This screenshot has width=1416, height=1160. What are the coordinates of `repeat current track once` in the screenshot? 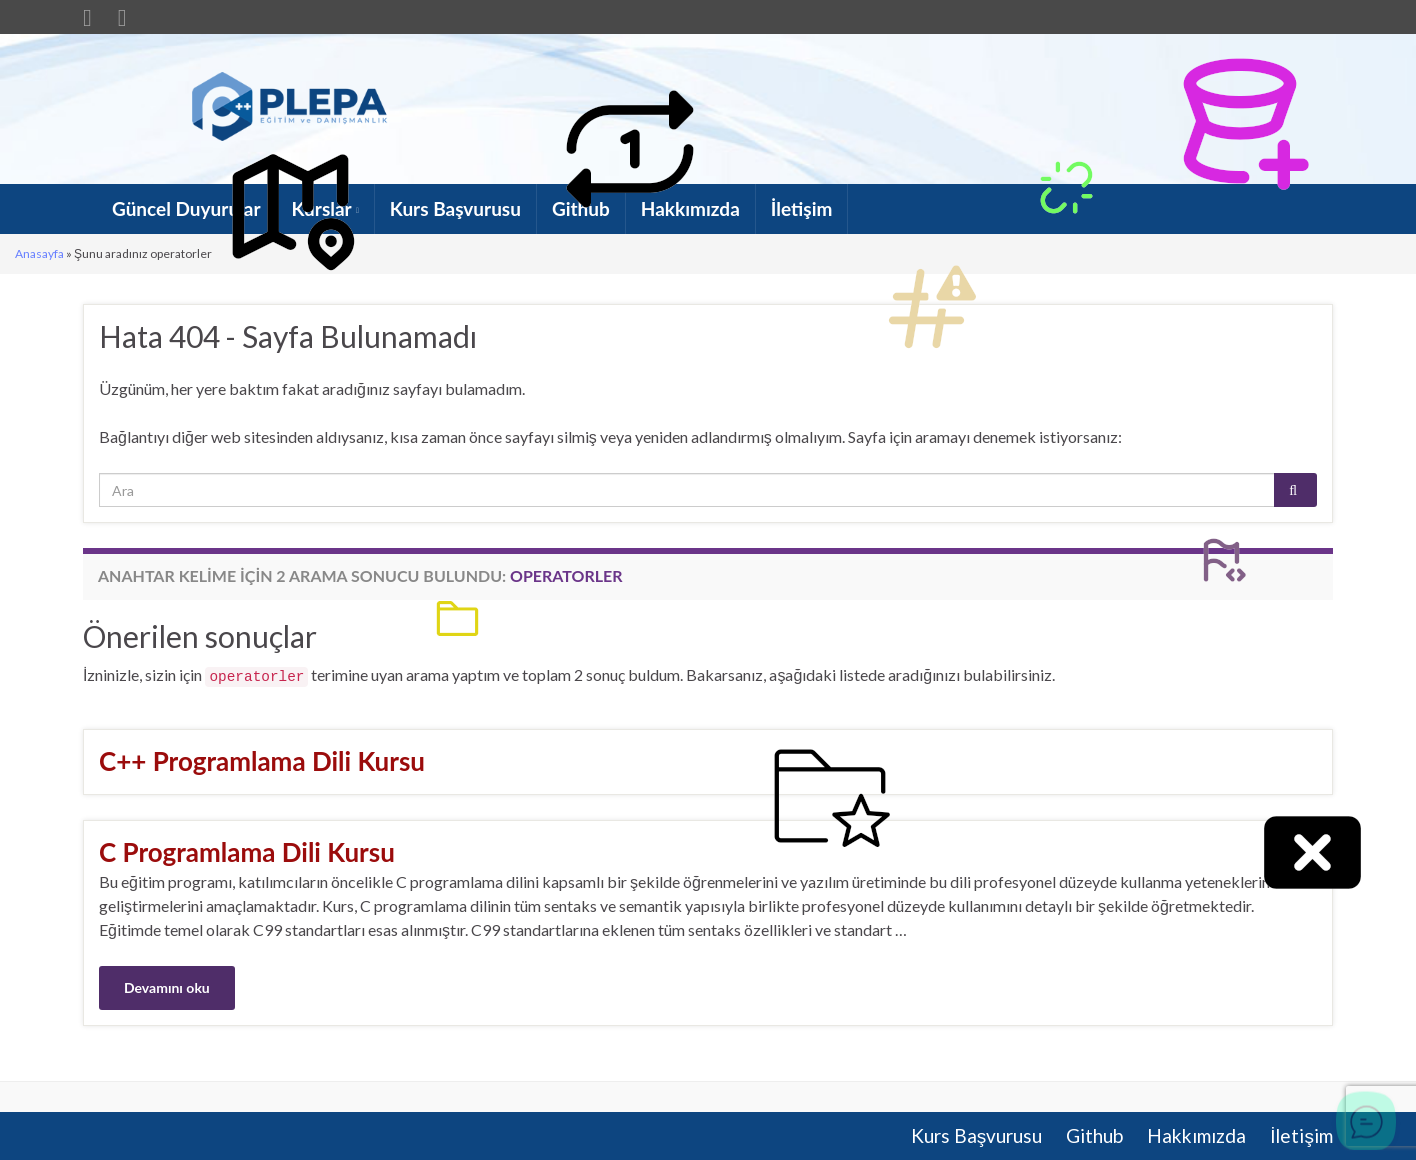 It's located at (630, 149).